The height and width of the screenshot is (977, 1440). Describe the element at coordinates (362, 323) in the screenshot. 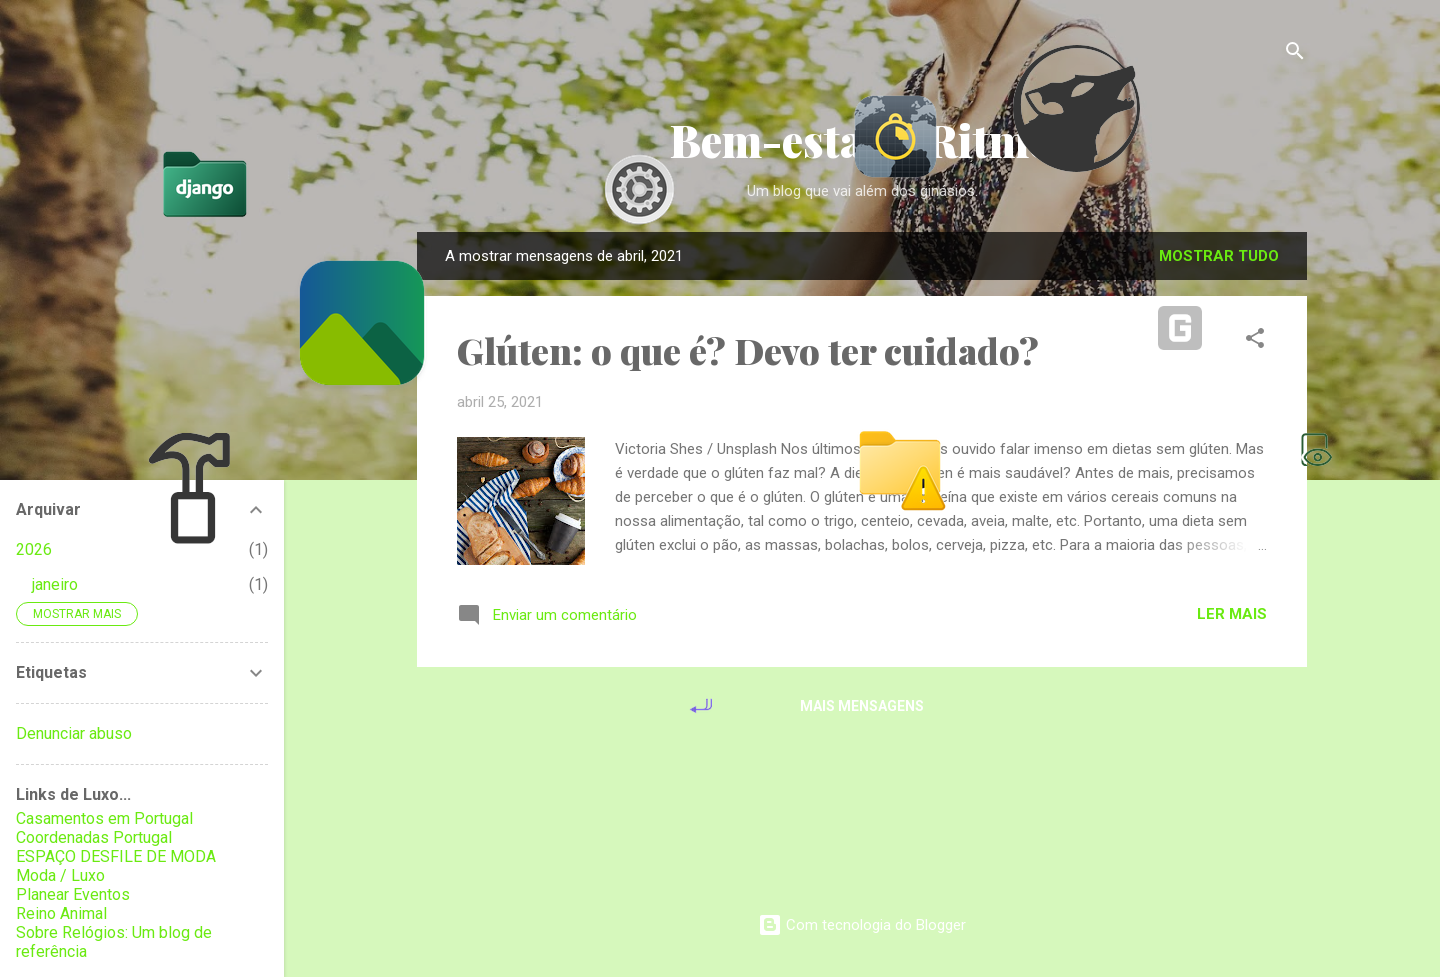

I see `open xpano panorama stitching app` at that location.